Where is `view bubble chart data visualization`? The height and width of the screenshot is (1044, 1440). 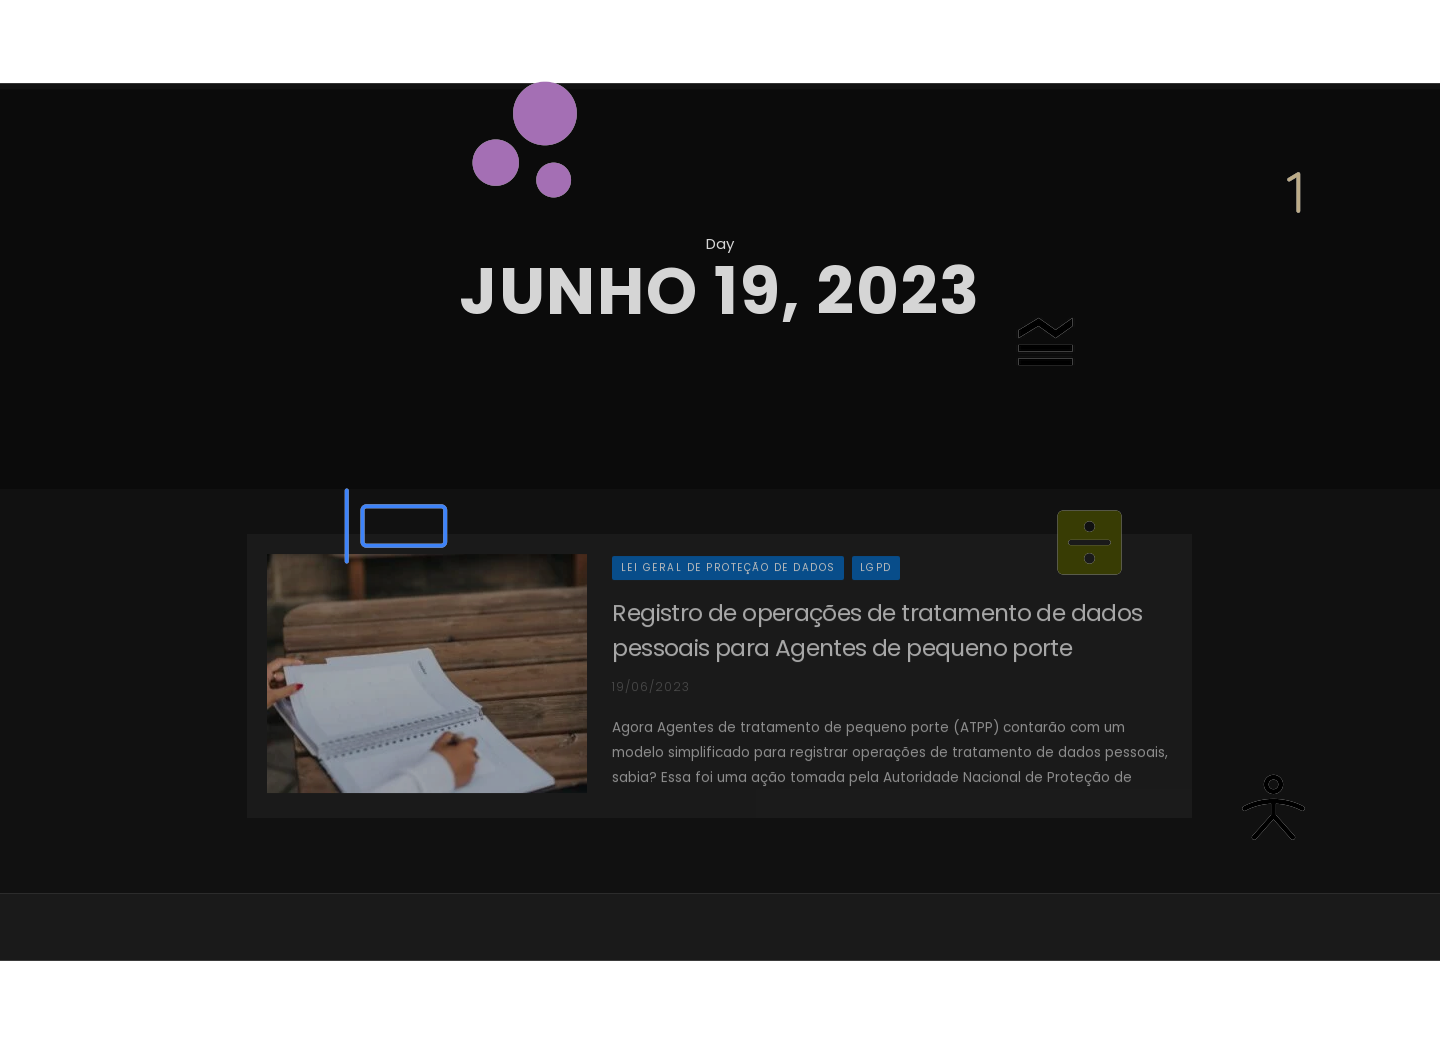
view bubble chart data visualization is located at coordinates (530, 139).